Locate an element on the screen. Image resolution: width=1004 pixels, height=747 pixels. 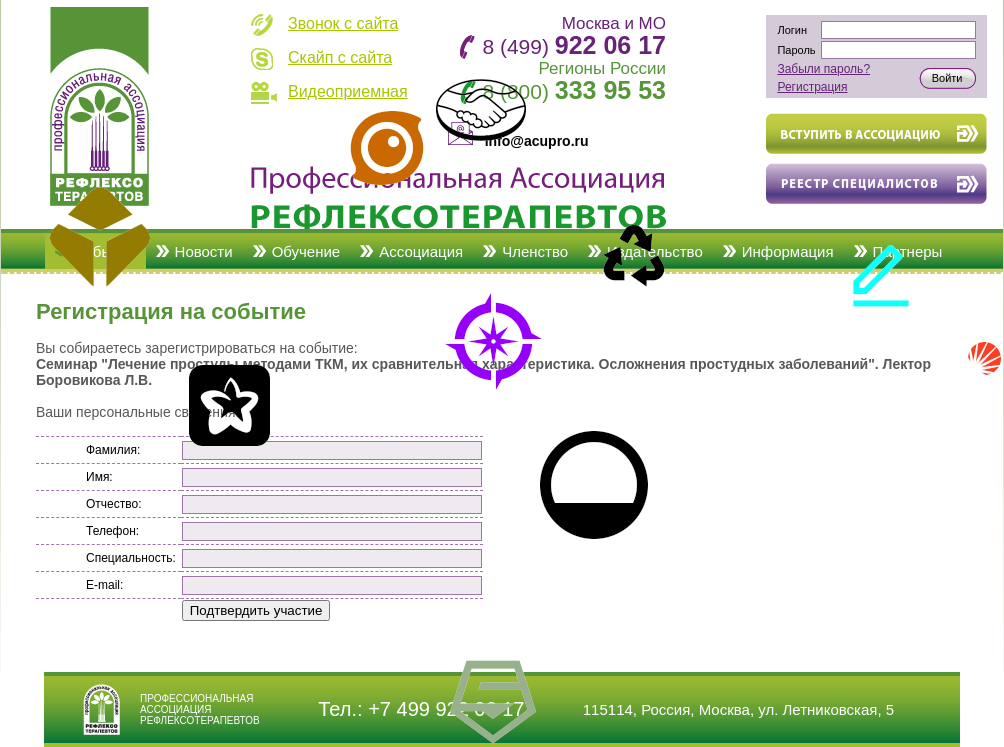
blockchain.com logo is located at coordinates (100, 237).